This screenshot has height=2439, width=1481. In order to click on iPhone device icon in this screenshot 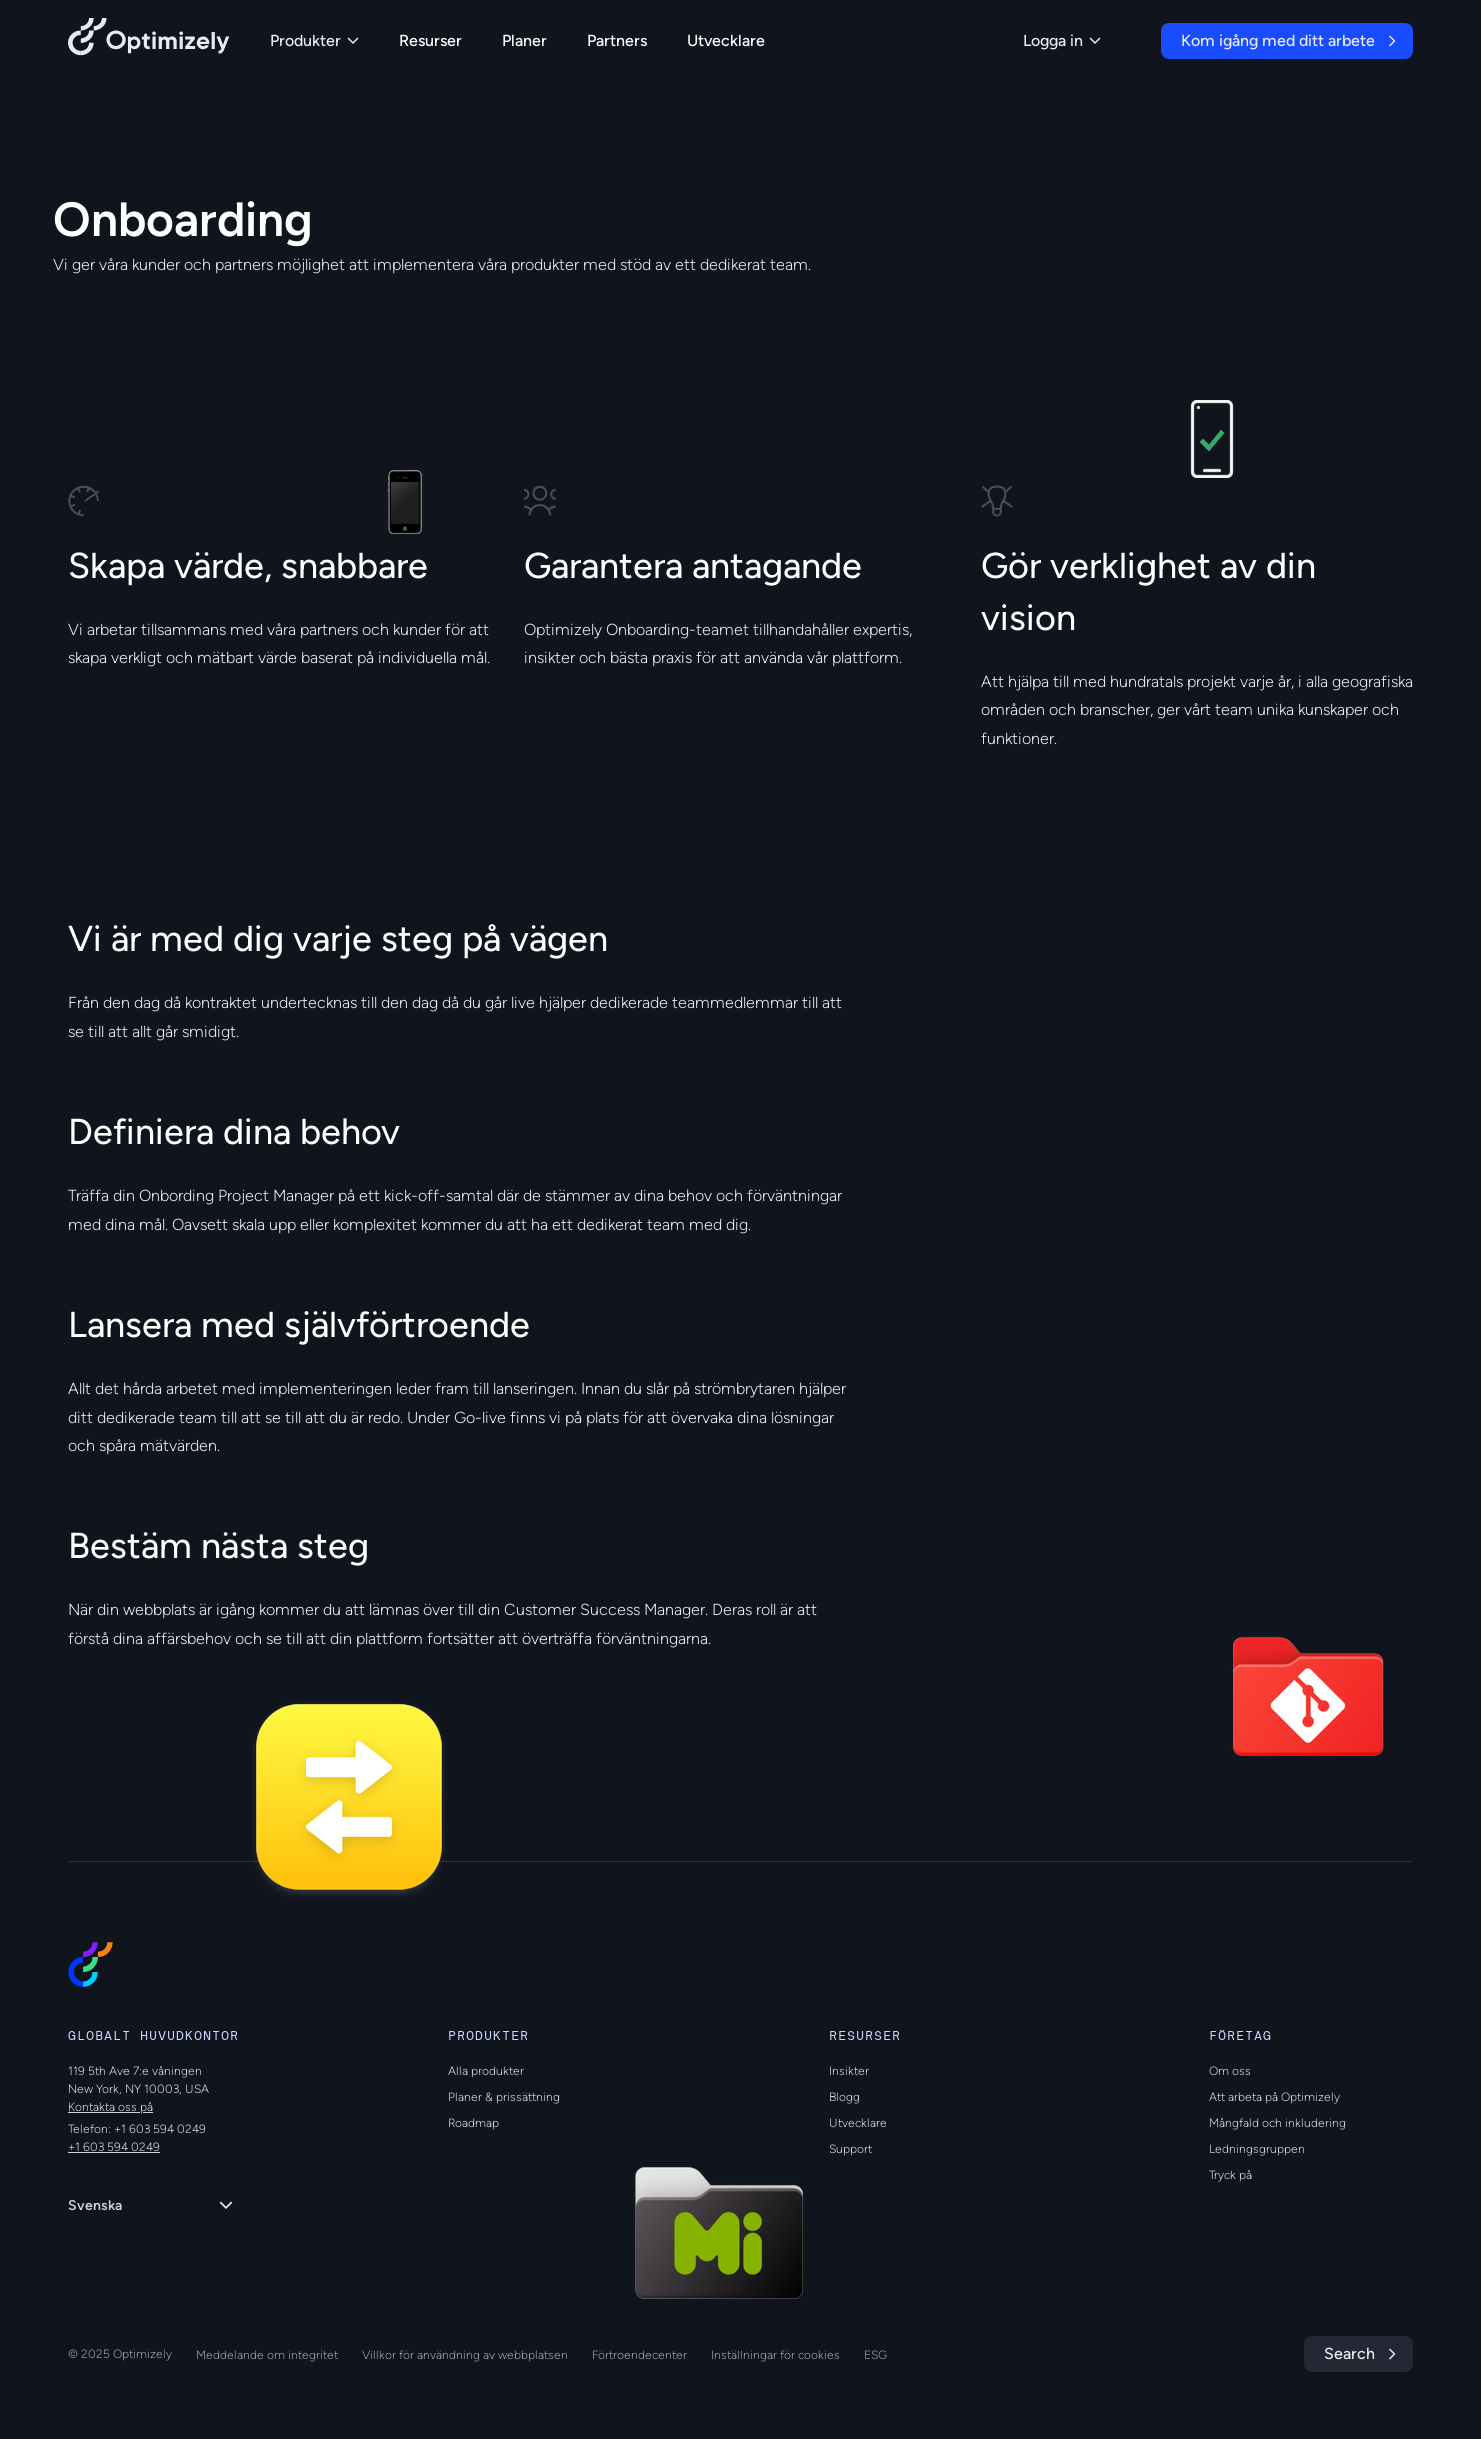, I will do `click(405, 502)`.